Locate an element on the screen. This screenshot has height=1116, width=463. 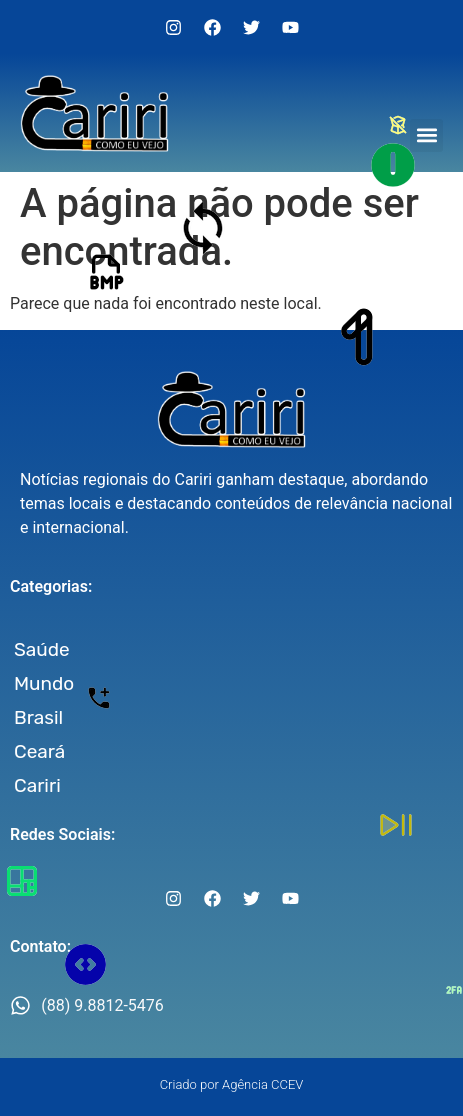
enable two-factor authentication is located at coordinates (454, 990).